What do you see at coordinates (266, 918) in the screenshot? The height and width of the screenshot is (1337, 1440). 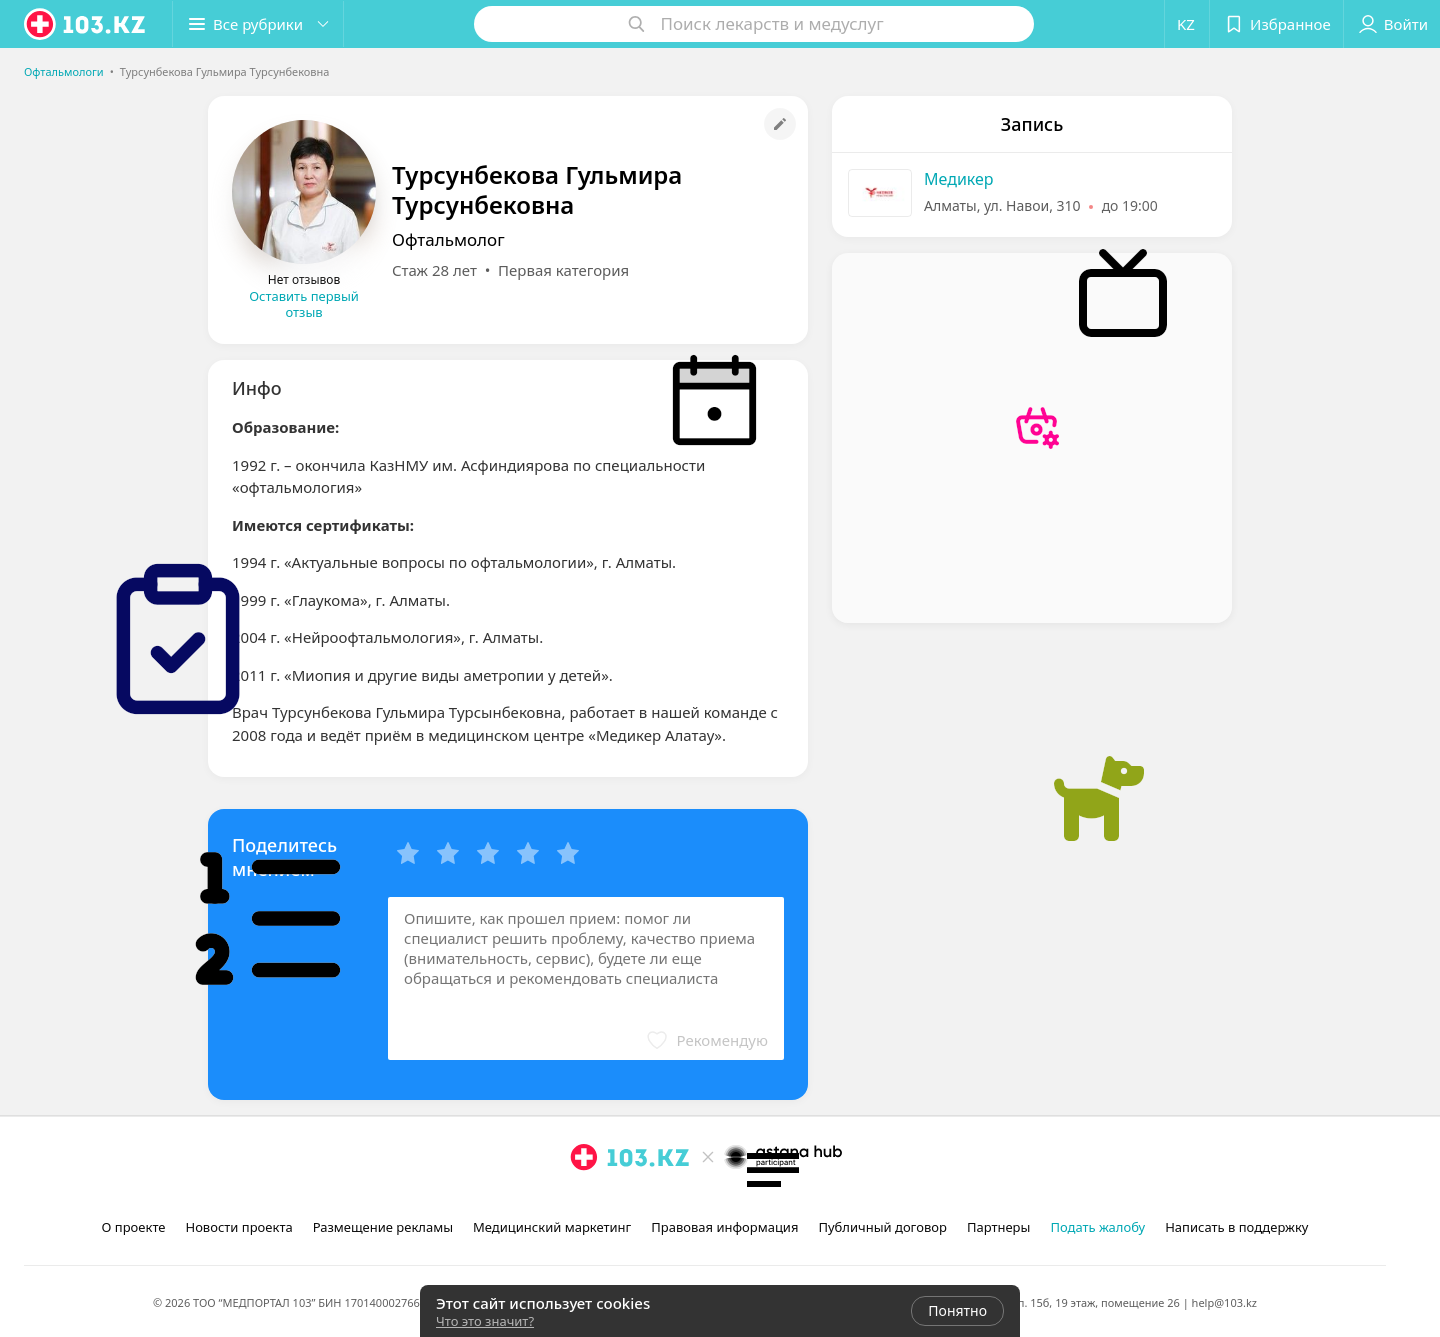 I see `create a numbered list` at bounding box center [266, 918].